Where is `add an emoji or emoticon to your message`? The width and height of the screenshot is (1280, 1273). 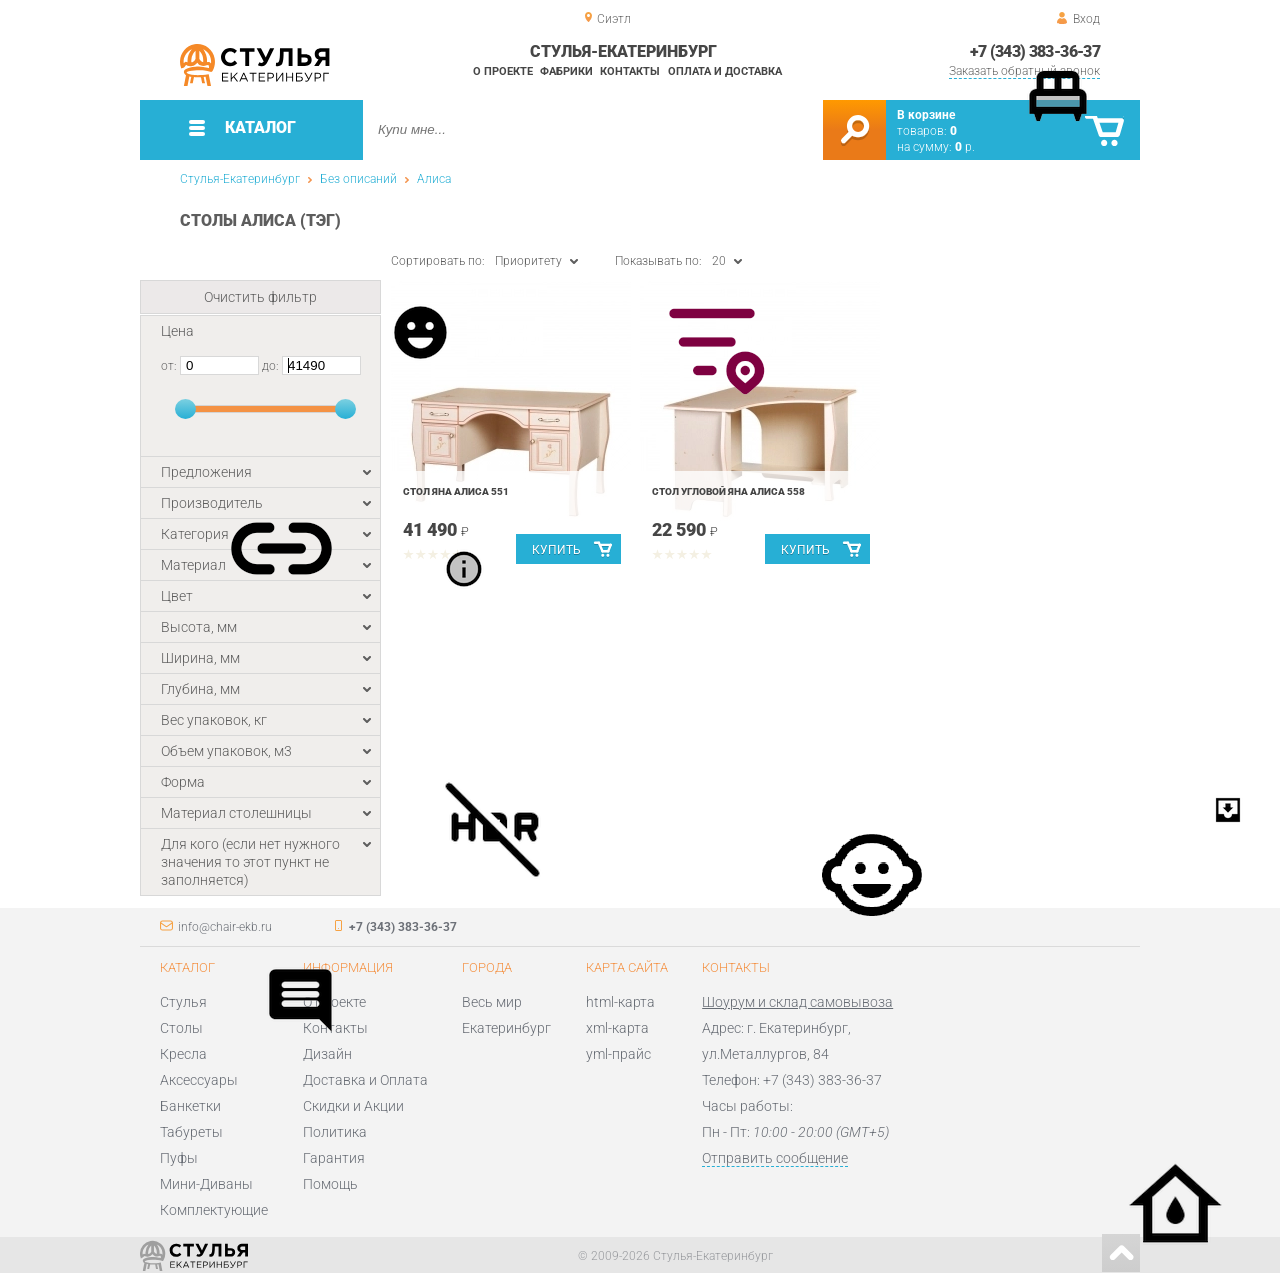
add an emoji or emoticon to your message is located at coordinates (420, 332).